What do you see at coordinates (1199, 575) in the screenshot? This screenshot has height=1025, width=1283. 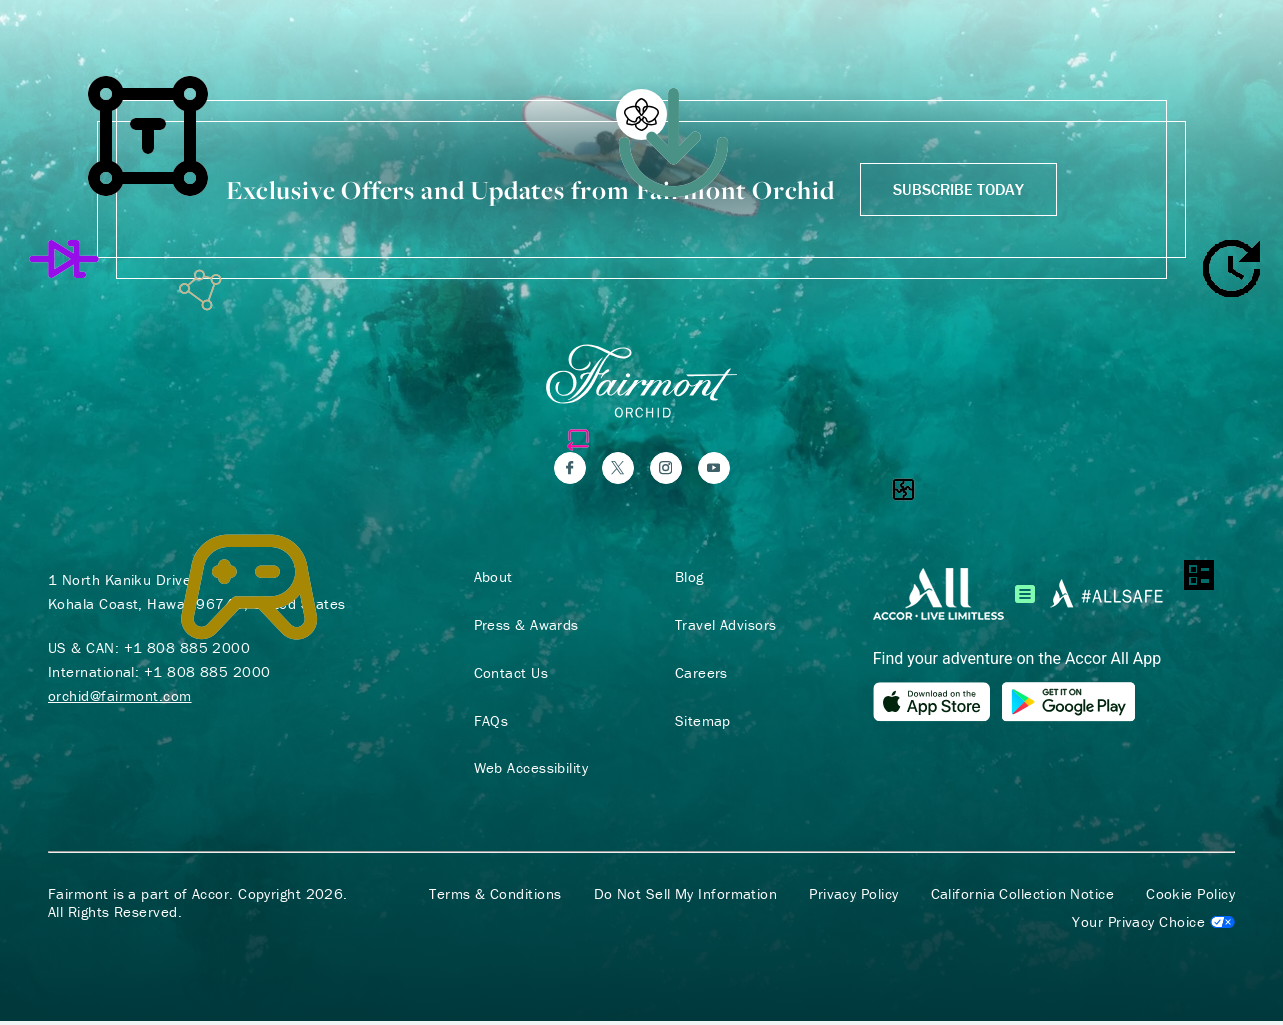 I see `view ballot or voting options` at bounding box center [1199, 575].